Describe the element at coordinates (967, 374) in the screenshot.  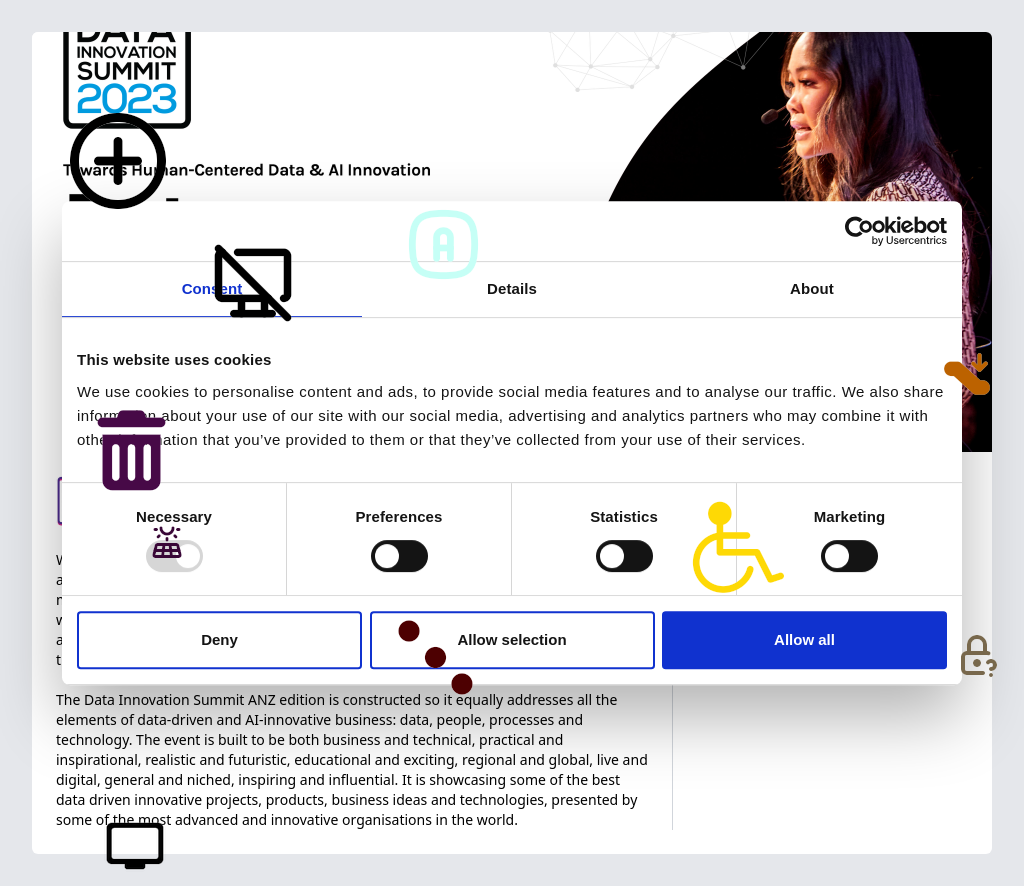
I see `indicates escalator going down` at that location.